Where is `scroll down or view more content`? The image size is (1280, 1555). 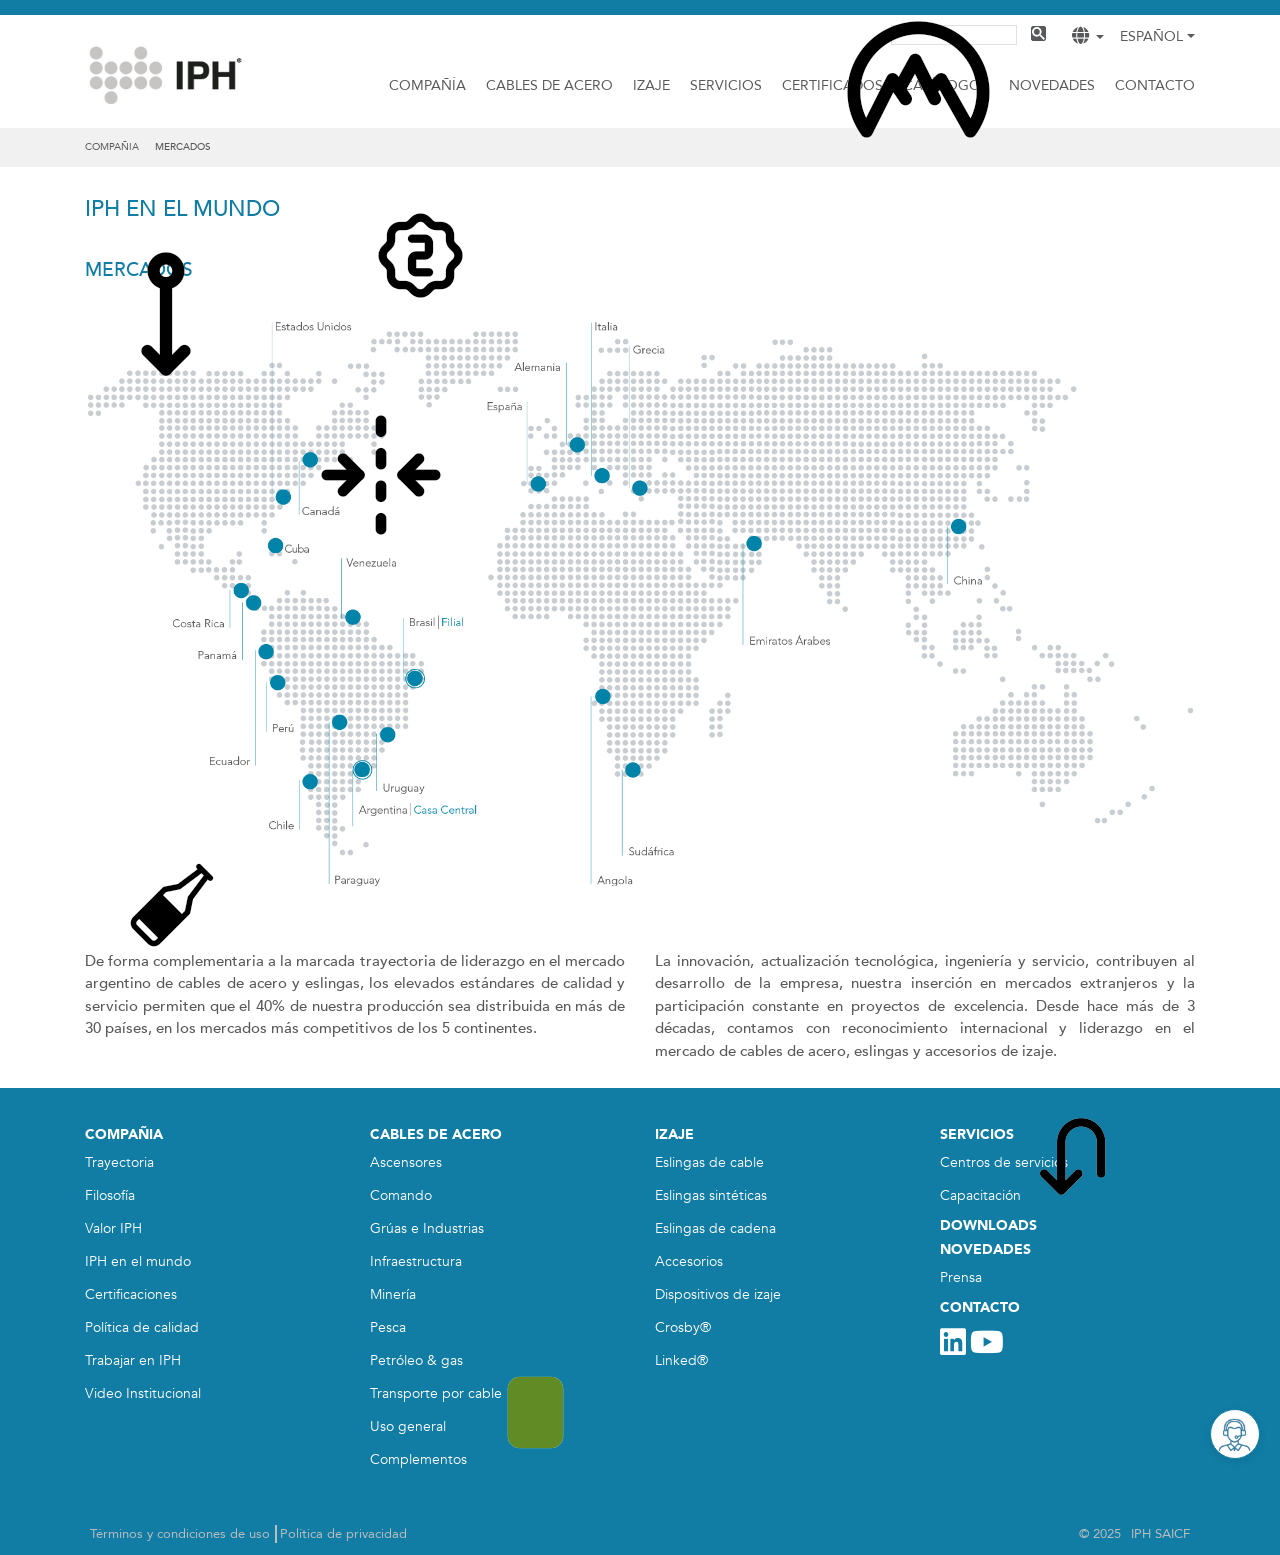 scroll down or view more content is located at coordinates (166, 314).